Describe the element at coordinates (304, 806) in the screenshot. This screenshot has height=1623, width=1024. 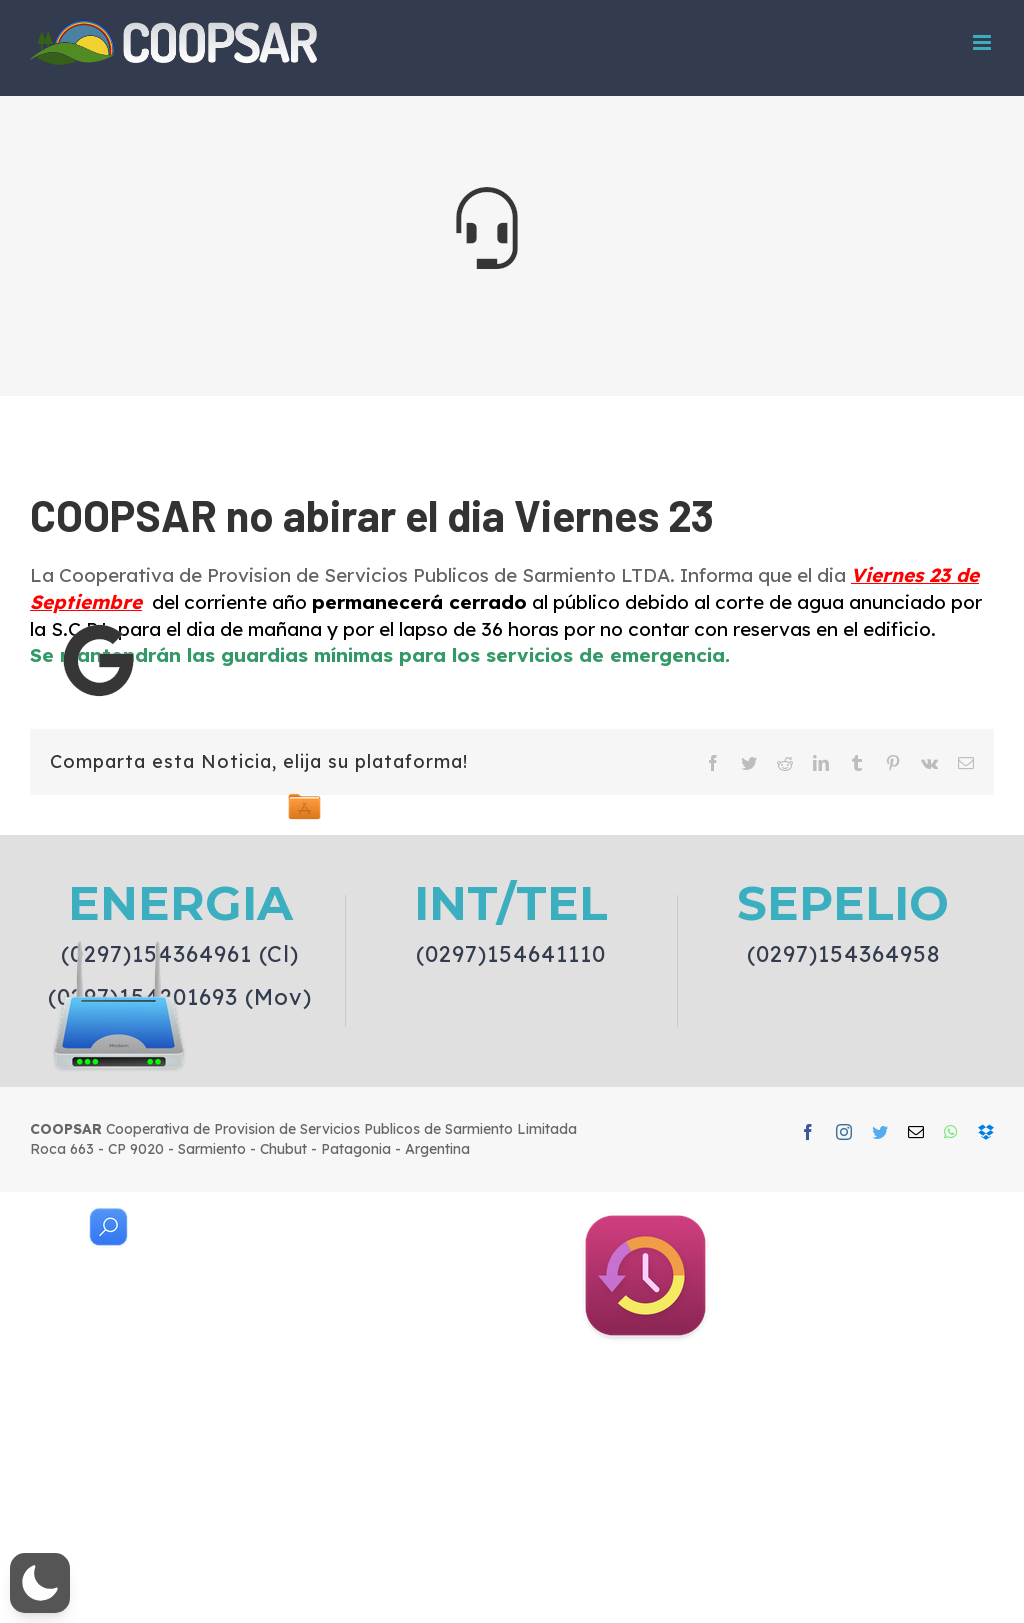
I see `open templates folder` at that location.